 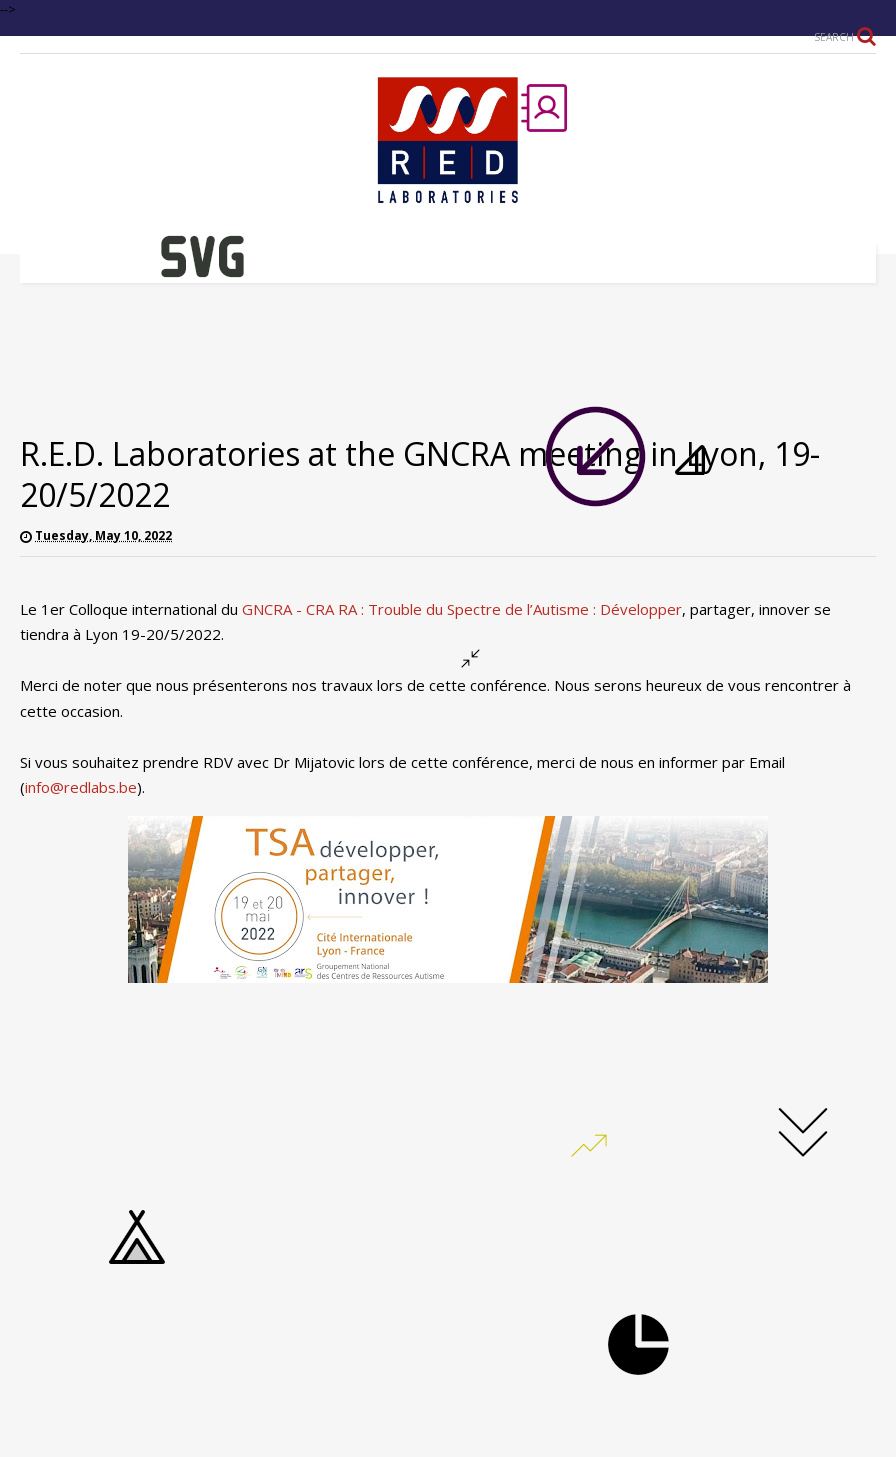 What do you see at coordinates (595, 456) in the screenshot?
I see `navigate to previous or lower-left content` at bounding box center [595, 456].